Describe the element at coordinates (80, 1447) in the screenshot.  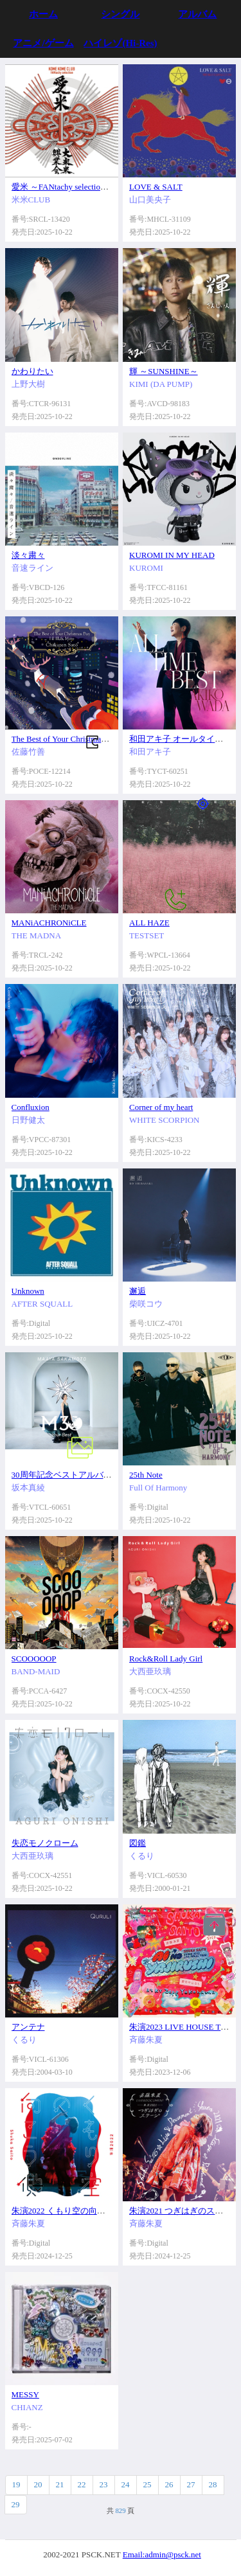
I see `view photo gallery` at that location.